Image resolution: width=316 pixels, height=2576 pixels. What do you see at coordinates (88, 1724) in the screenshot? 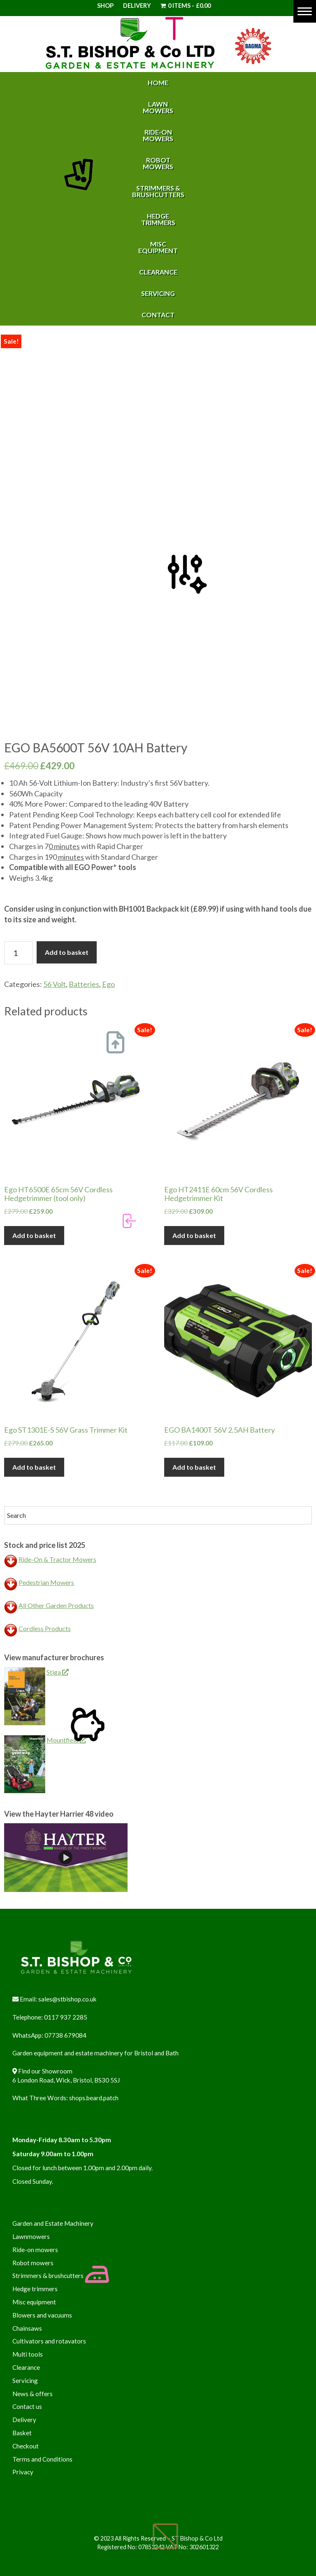
I see `view your savings account` at bounding box center [88, 1724].